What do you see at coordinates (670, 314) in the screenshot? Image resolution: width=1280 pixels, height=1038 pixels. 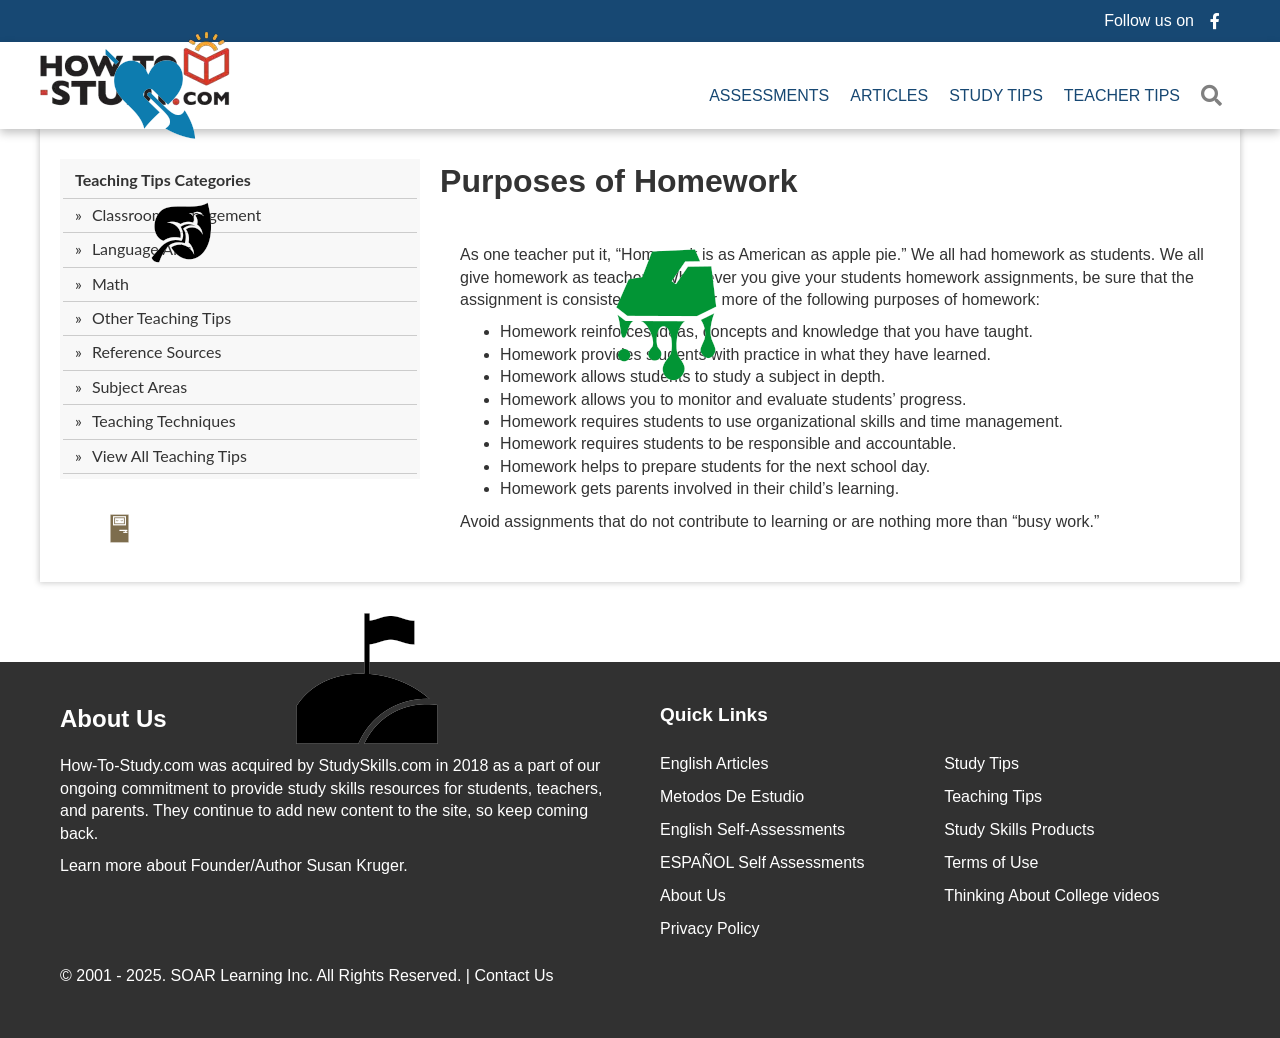 I see `indicates a cave or cavern environment` at bounding box center [670, 314].